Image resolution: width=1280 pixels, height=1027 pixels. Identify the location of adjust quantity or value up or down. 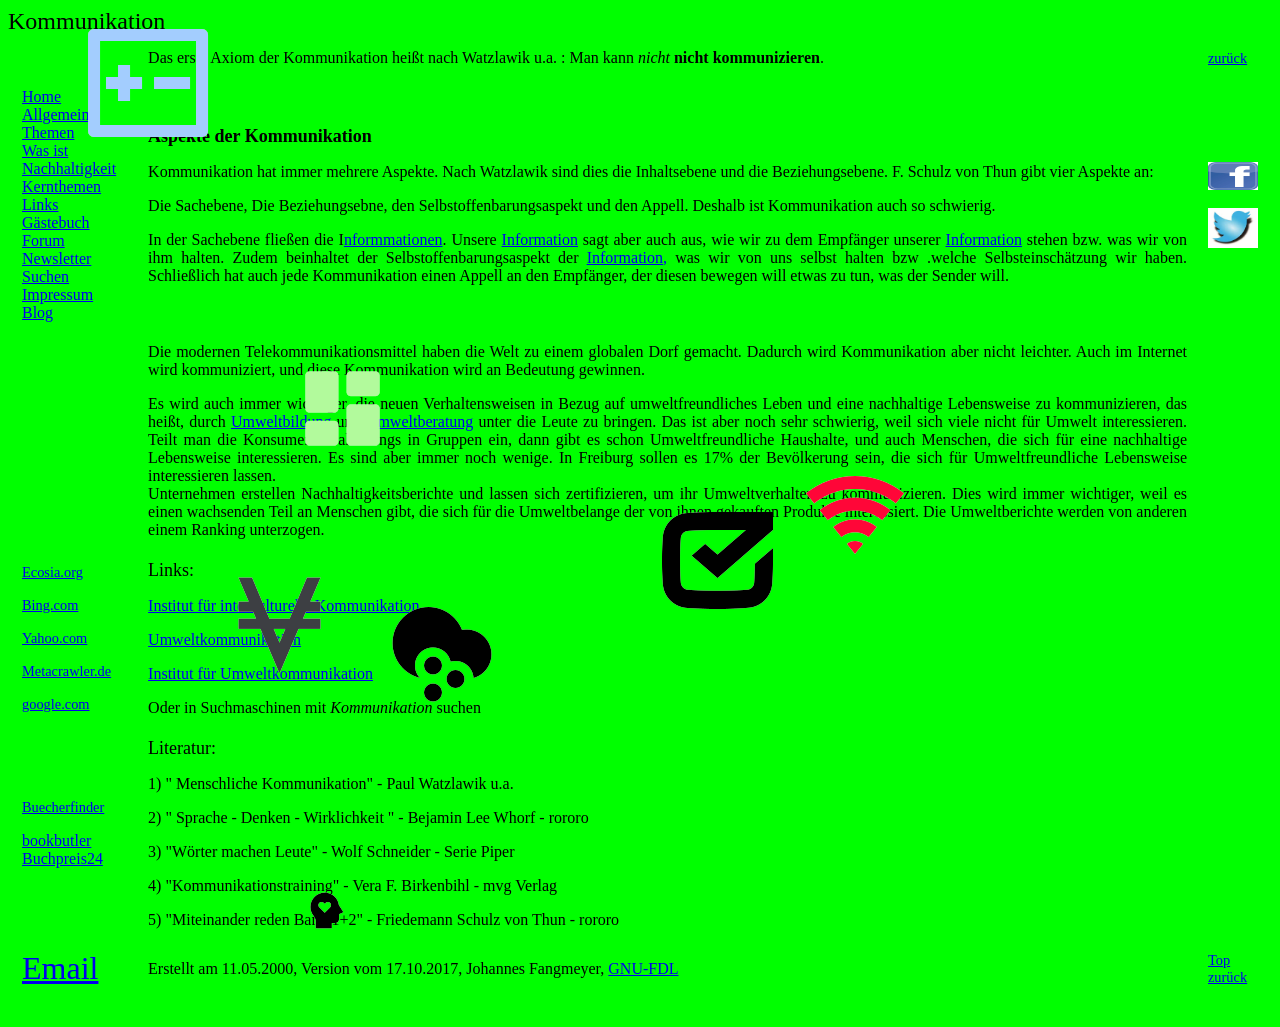
(148, 83).